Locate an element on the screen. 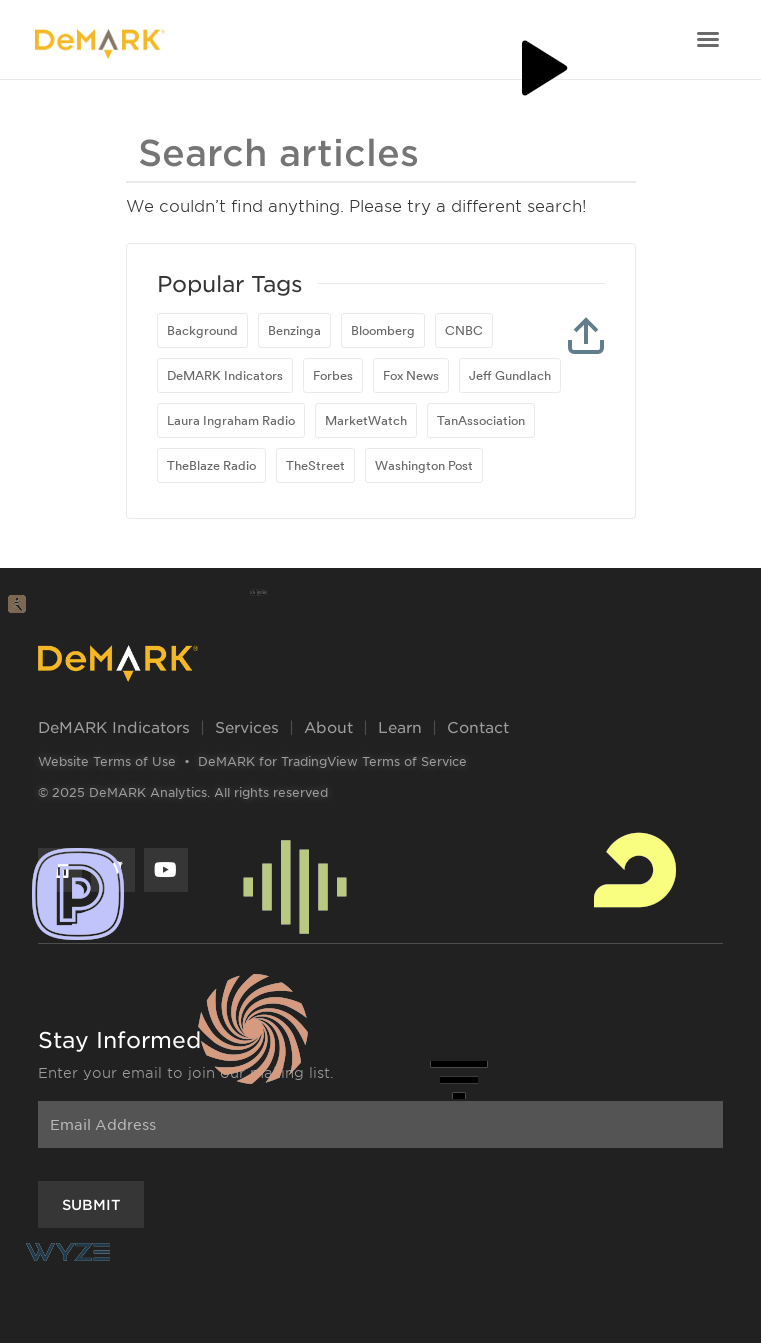 This screenshot has height=1343, width=761. open peerlist profile or app is located at coordinates (78, 894).